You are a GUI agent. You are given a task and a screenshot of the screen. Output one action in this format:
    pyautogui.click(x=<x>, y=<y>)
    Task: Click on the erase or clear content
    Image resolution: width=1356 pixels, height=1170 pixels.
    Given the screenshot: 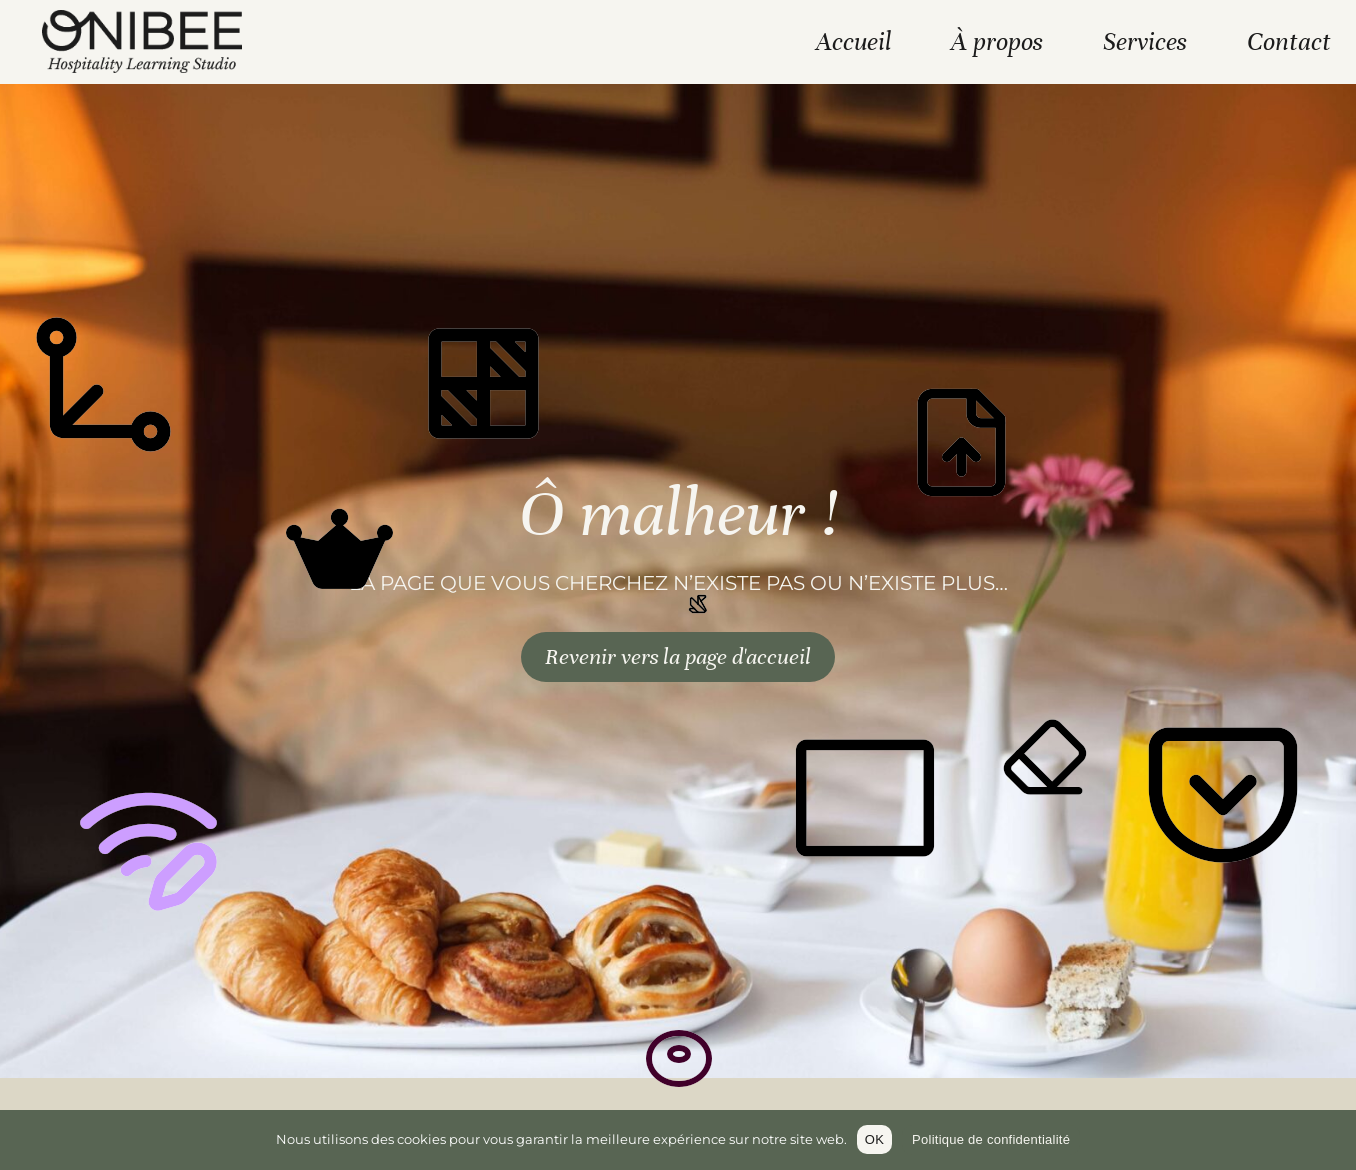 What is the action you would take?
    pyautogui.click(x=1045, y=757)
    